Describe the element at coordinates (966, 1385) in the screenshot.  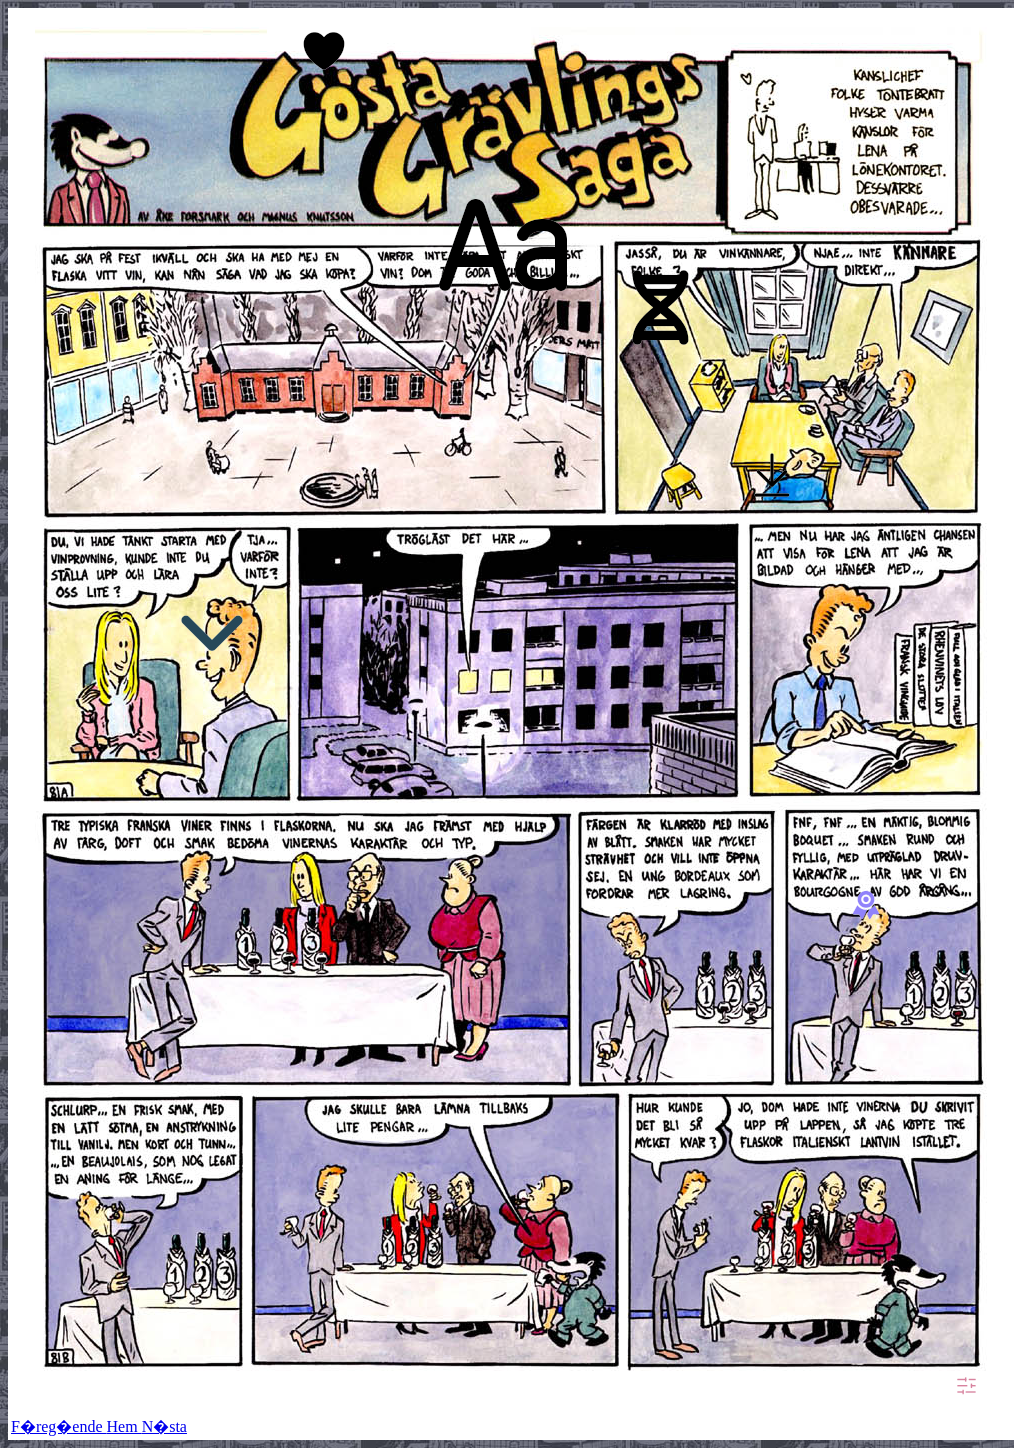
I see `adjust settings or preferences` at that location.